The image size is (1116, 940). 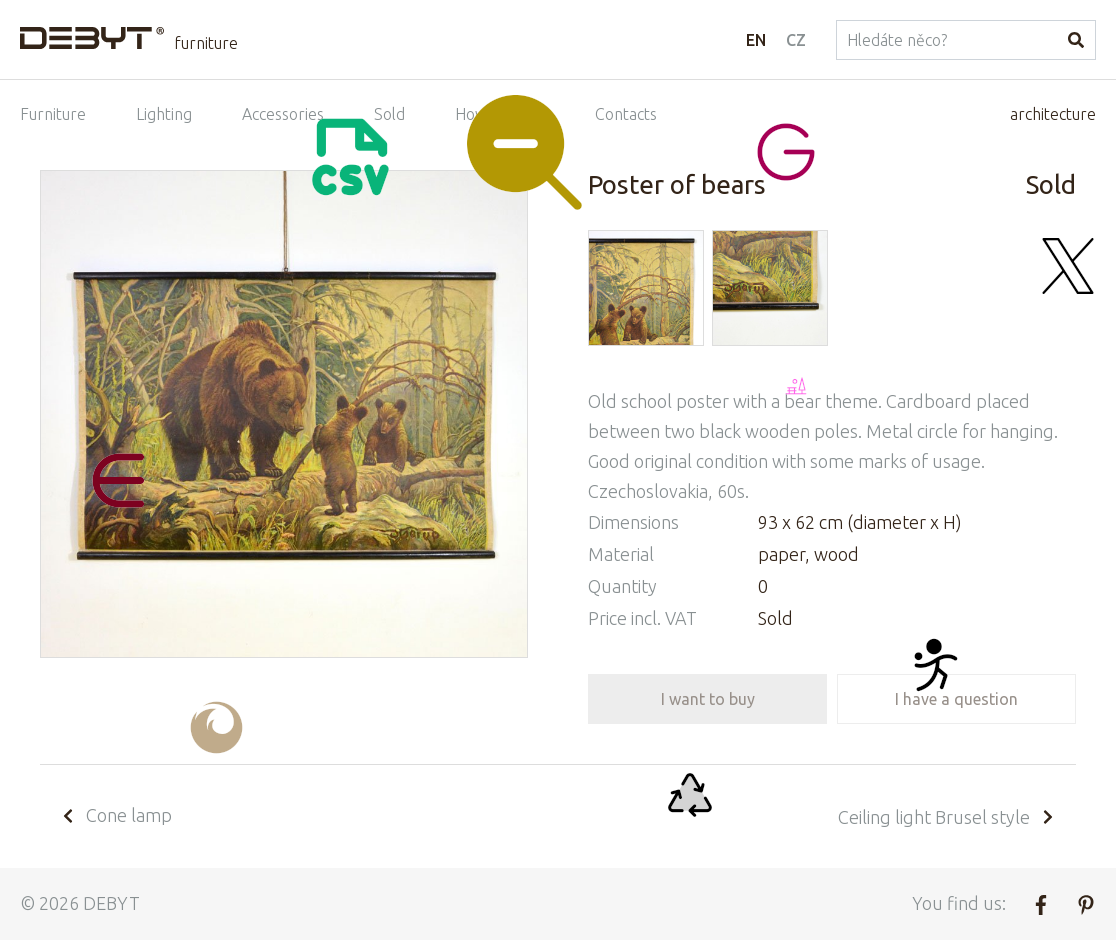 What do you see at coordinates (796, 387) in the screenshot?
I see `view nearby parks` at bounding box center [796, 387].